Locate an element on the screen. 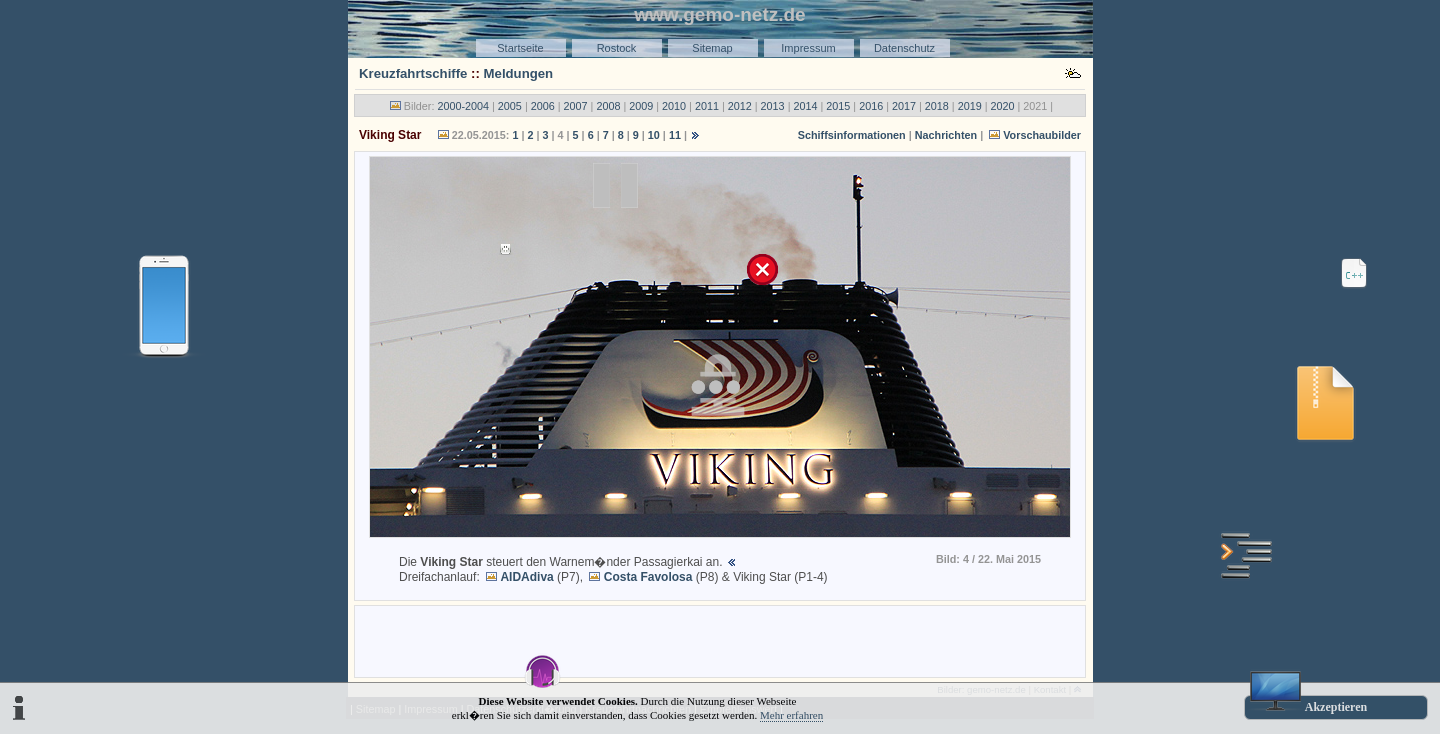 The image size is (1440, 734). a C++ source code file is located at coordinates (1354, 273).